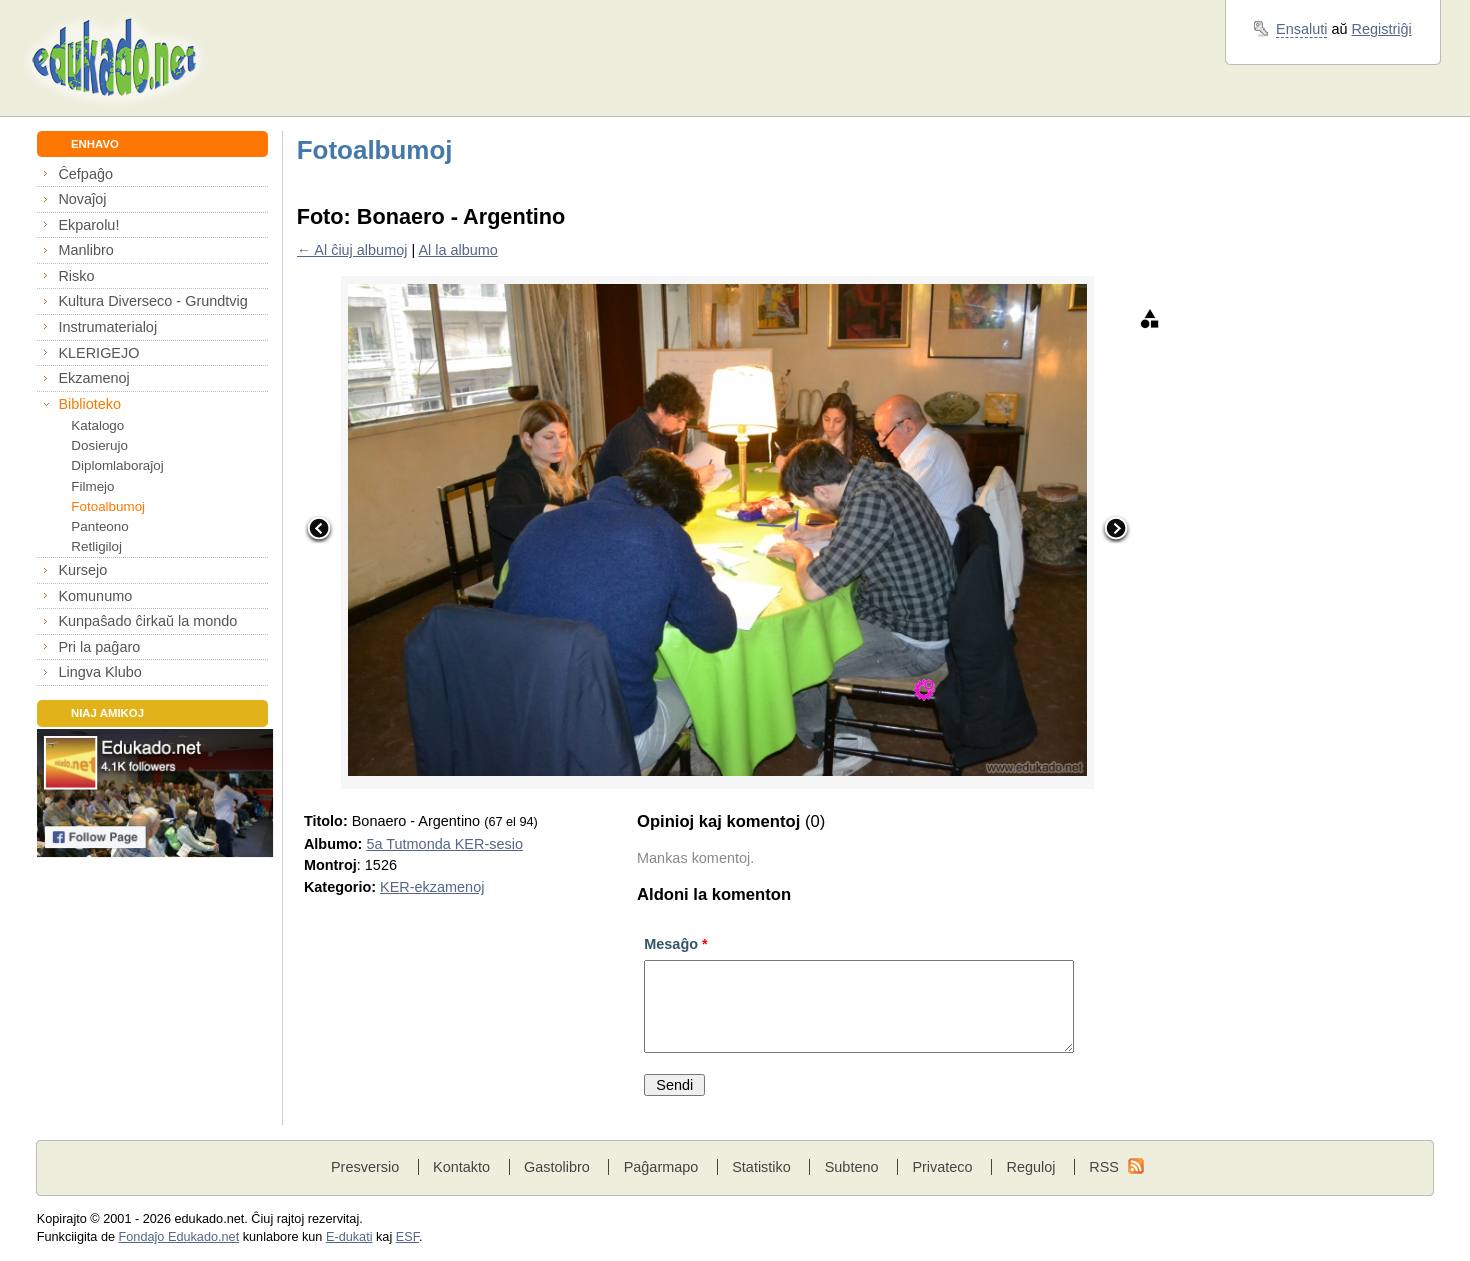 The width and height of the screenshot is (1470, 1261). Describe the element at coordinates (924, 690) in the screenshot. I see `WHMCS web hosting billing and automation platform logo` at that location.